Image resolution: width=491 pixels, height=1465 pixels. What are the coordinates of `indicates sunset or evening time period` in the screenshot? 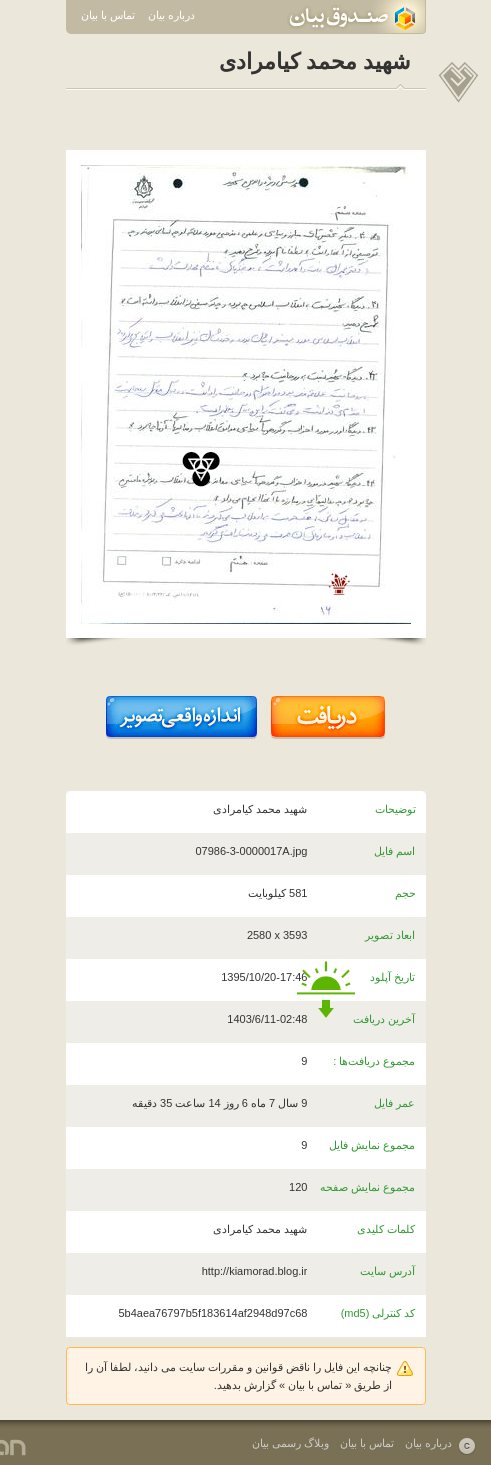 It's located at (326, 990).